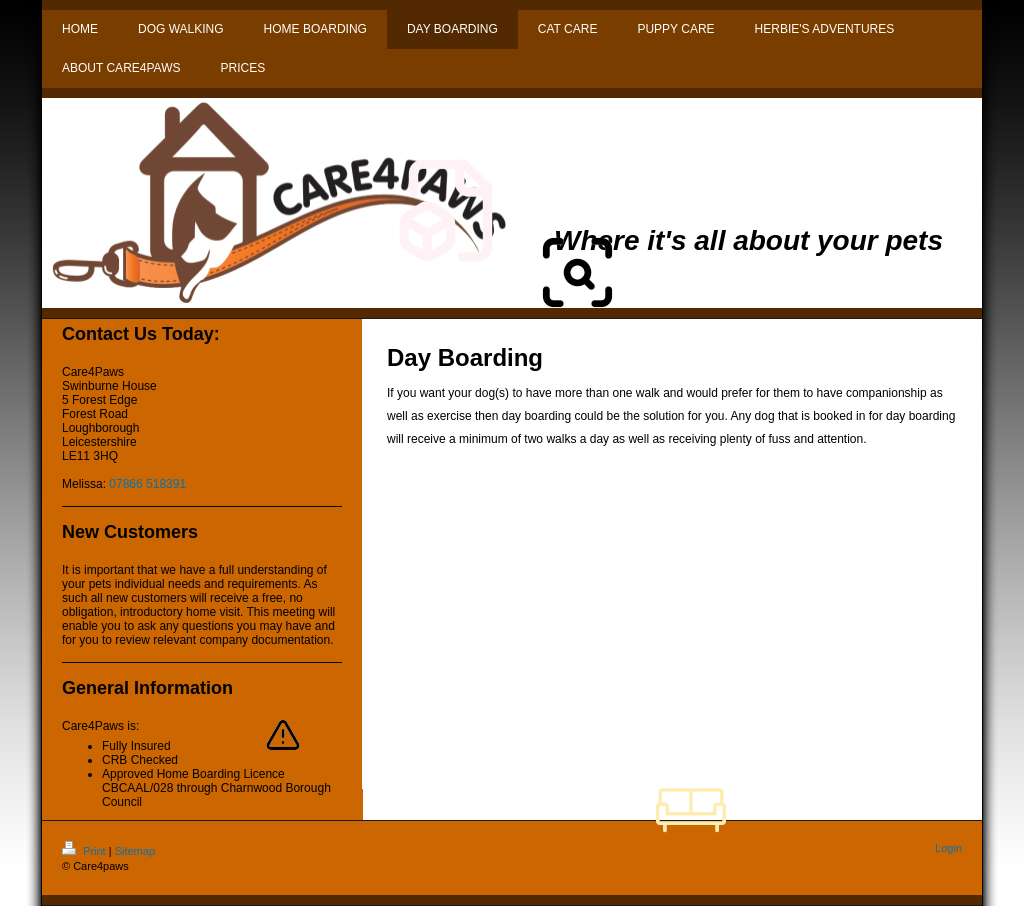 The image size is (1024, 920). Describe the element at coordinates (283, 735) in the screenshot. I see `indicates a warning or alert status` at that location.